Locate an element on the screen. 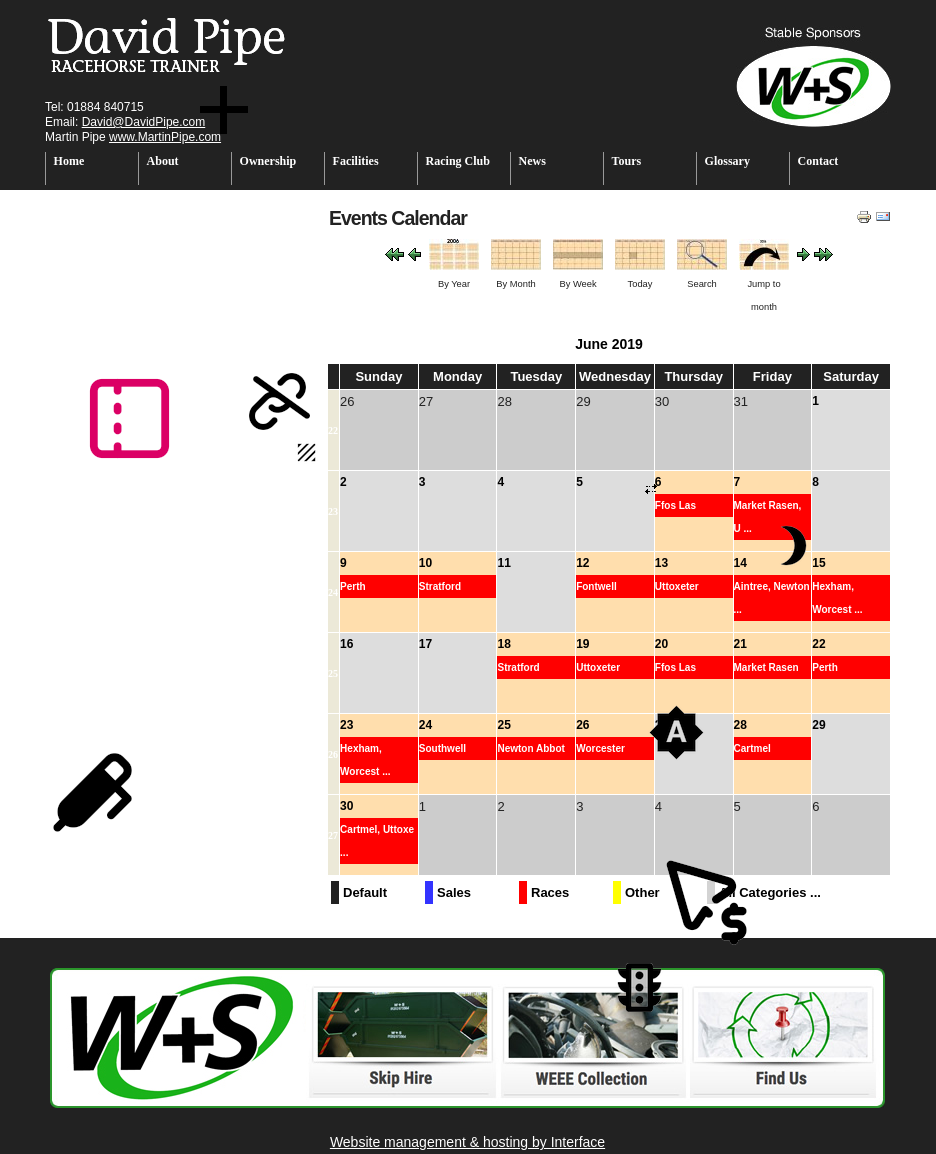 The width and height of the screenshot is (936, 1154). edit or compose content is located at coordinates (90, 794).